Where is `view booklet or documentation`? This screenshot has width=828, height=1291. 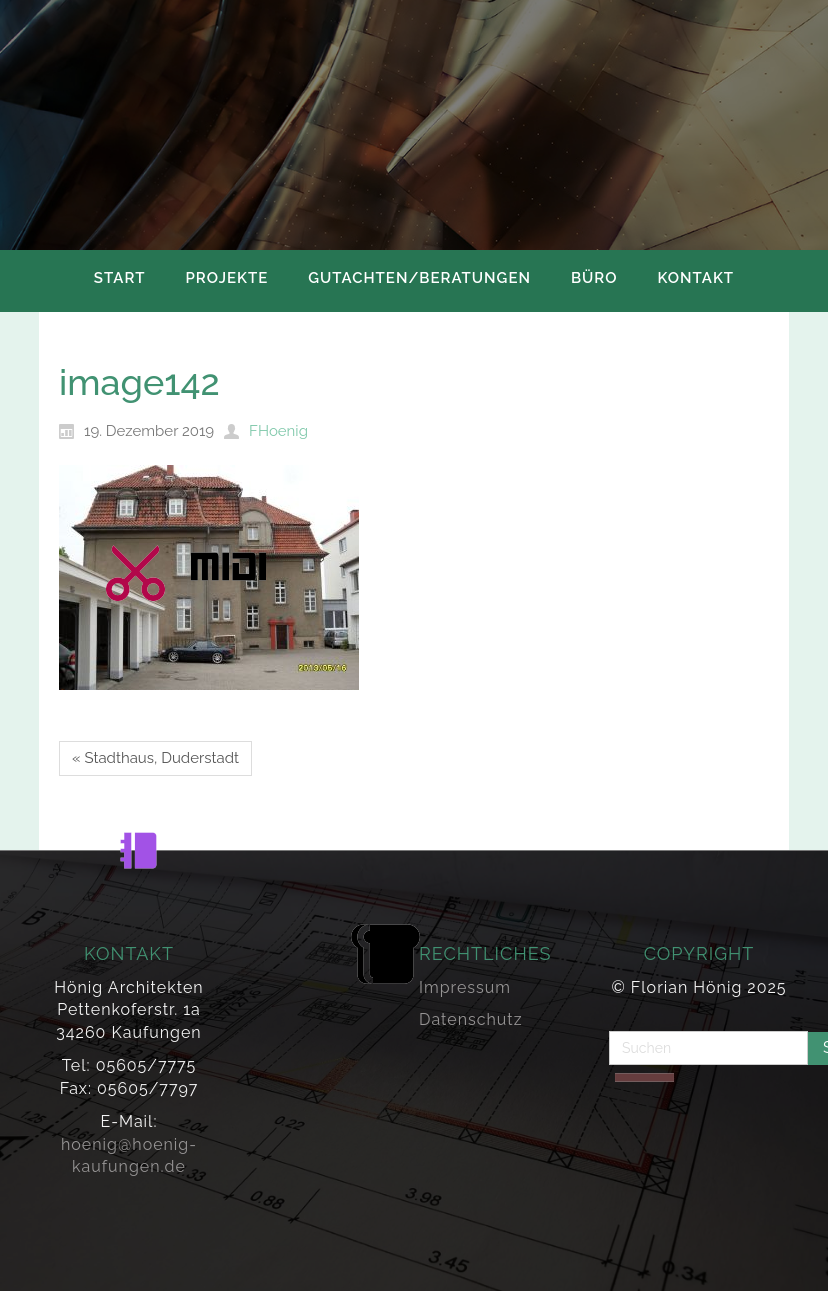
view booklet or documentation is located at coordinates (138, 850).